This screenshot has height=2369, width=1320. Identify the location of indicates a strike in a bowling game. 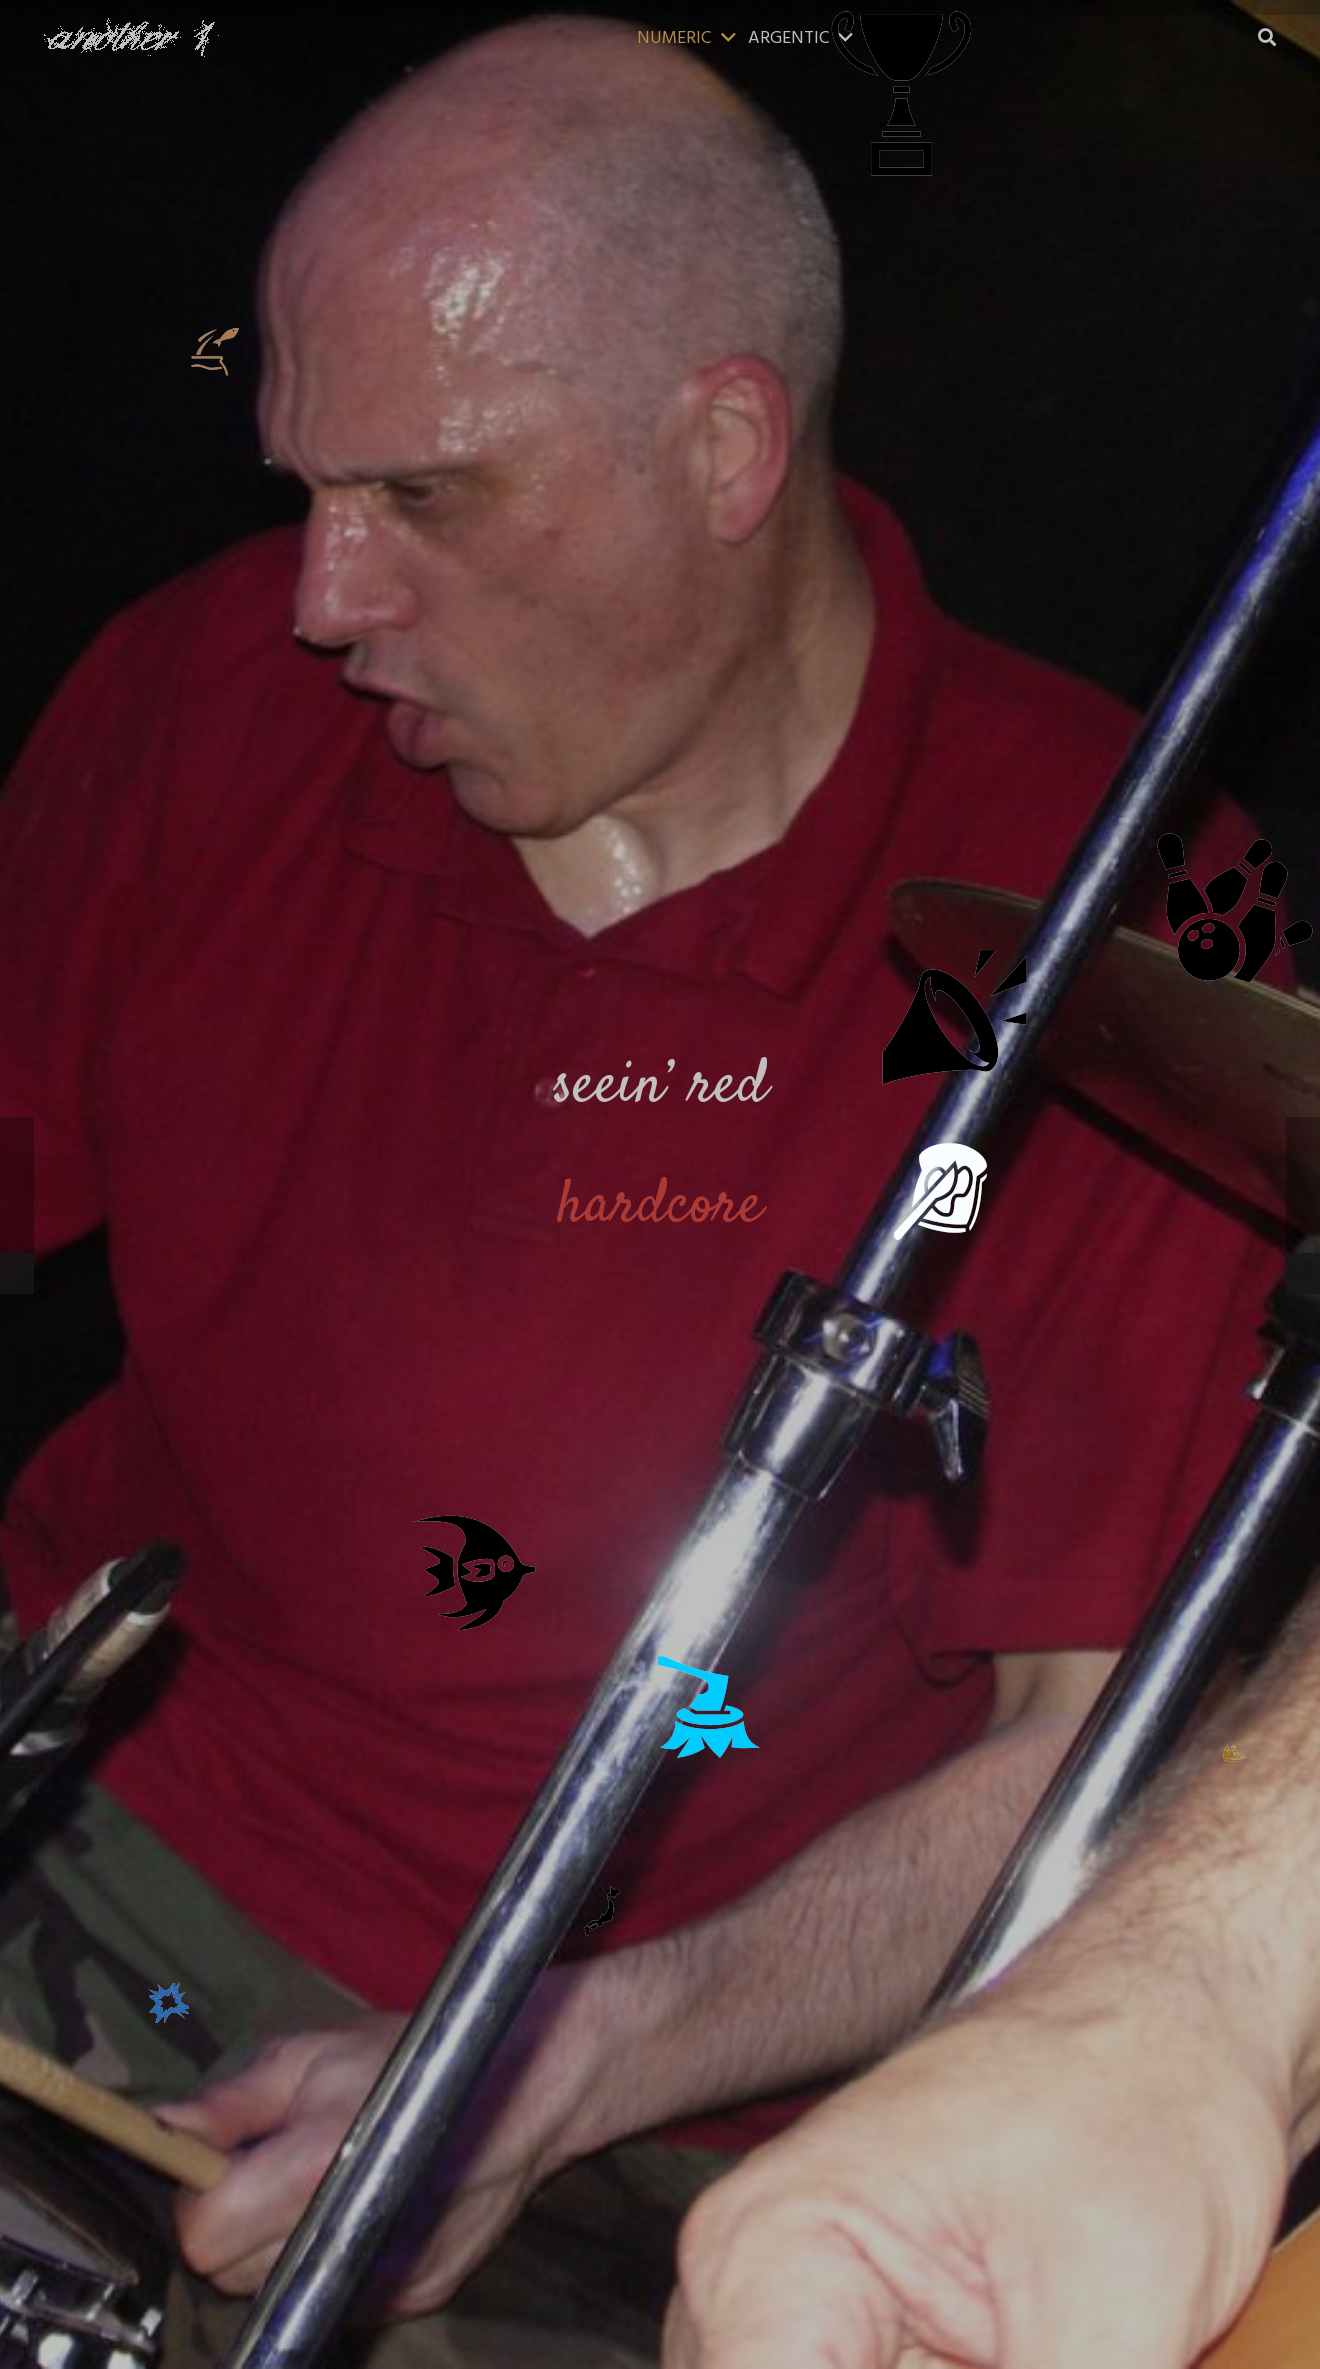
(1235, 908).